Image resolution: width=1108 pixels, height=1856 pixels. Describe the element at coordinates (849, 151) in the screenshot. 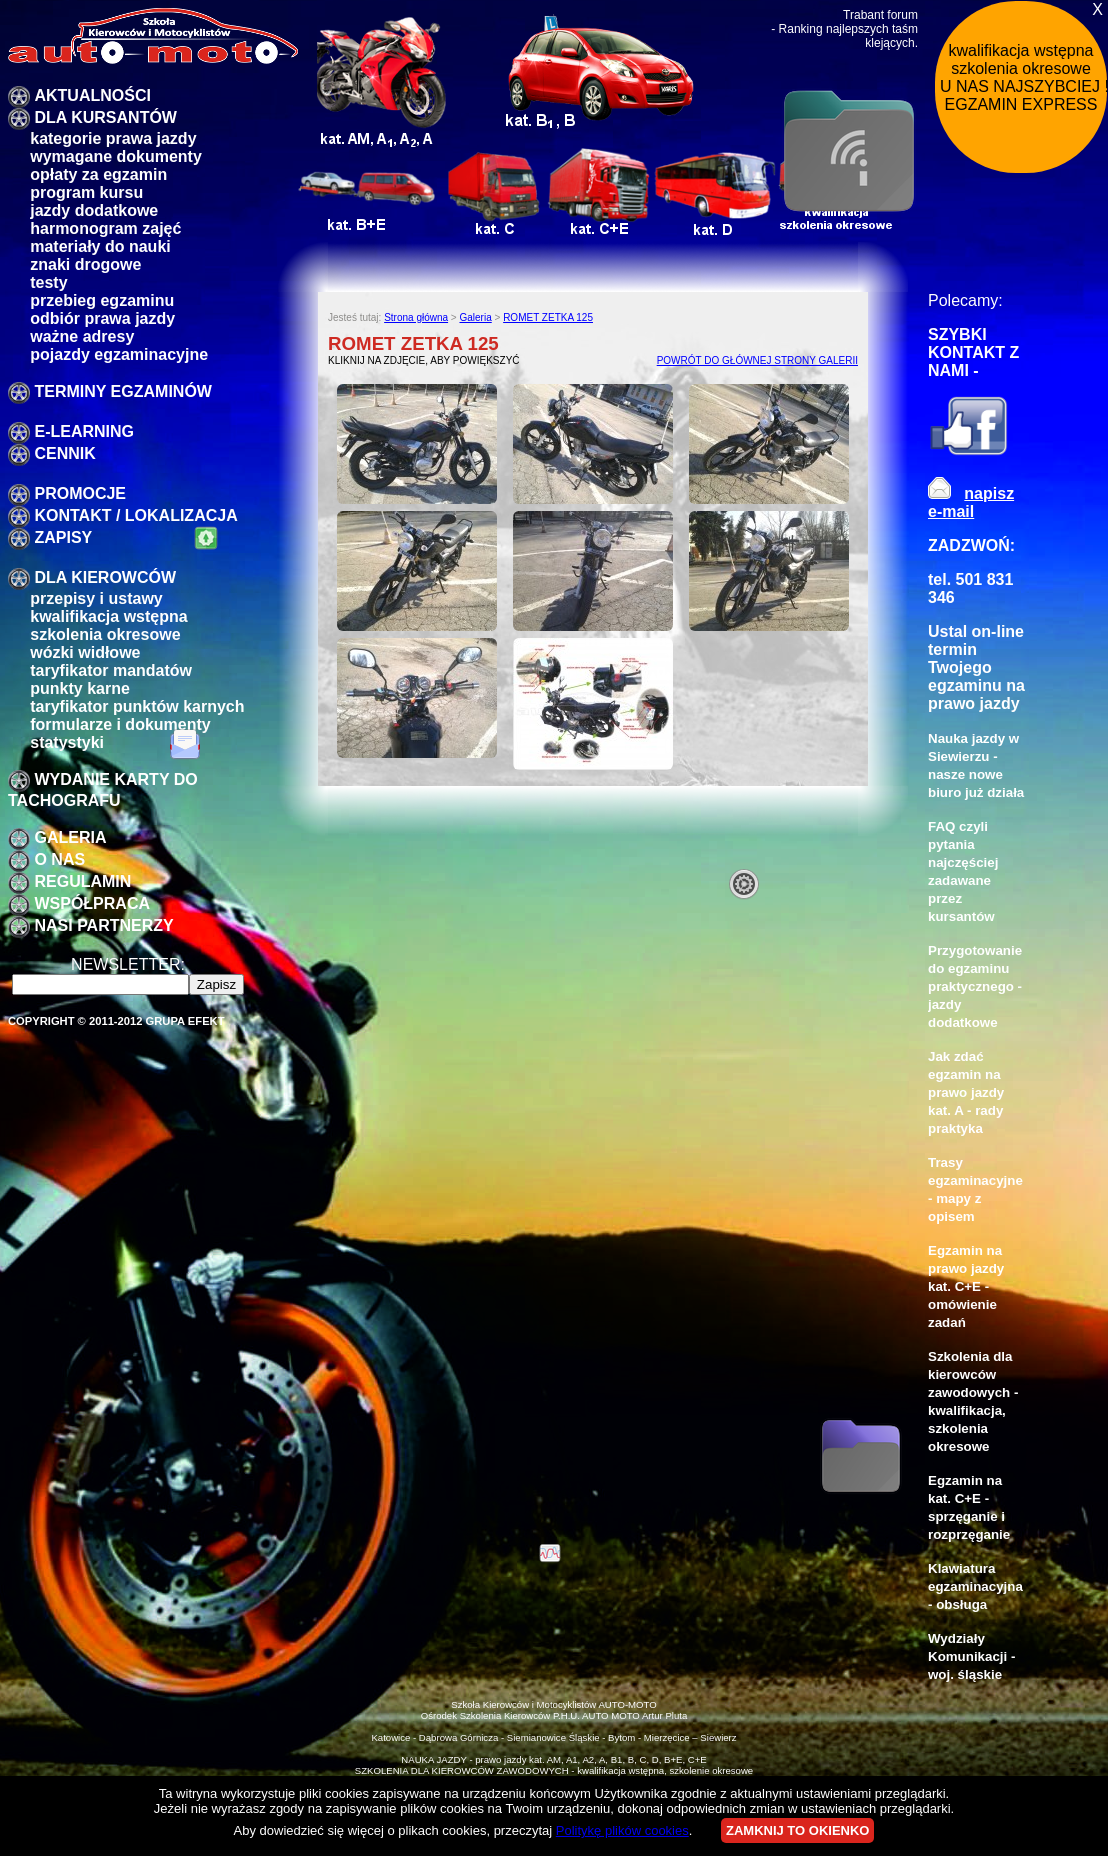

I see `open insync cloud sync folder` at that location.